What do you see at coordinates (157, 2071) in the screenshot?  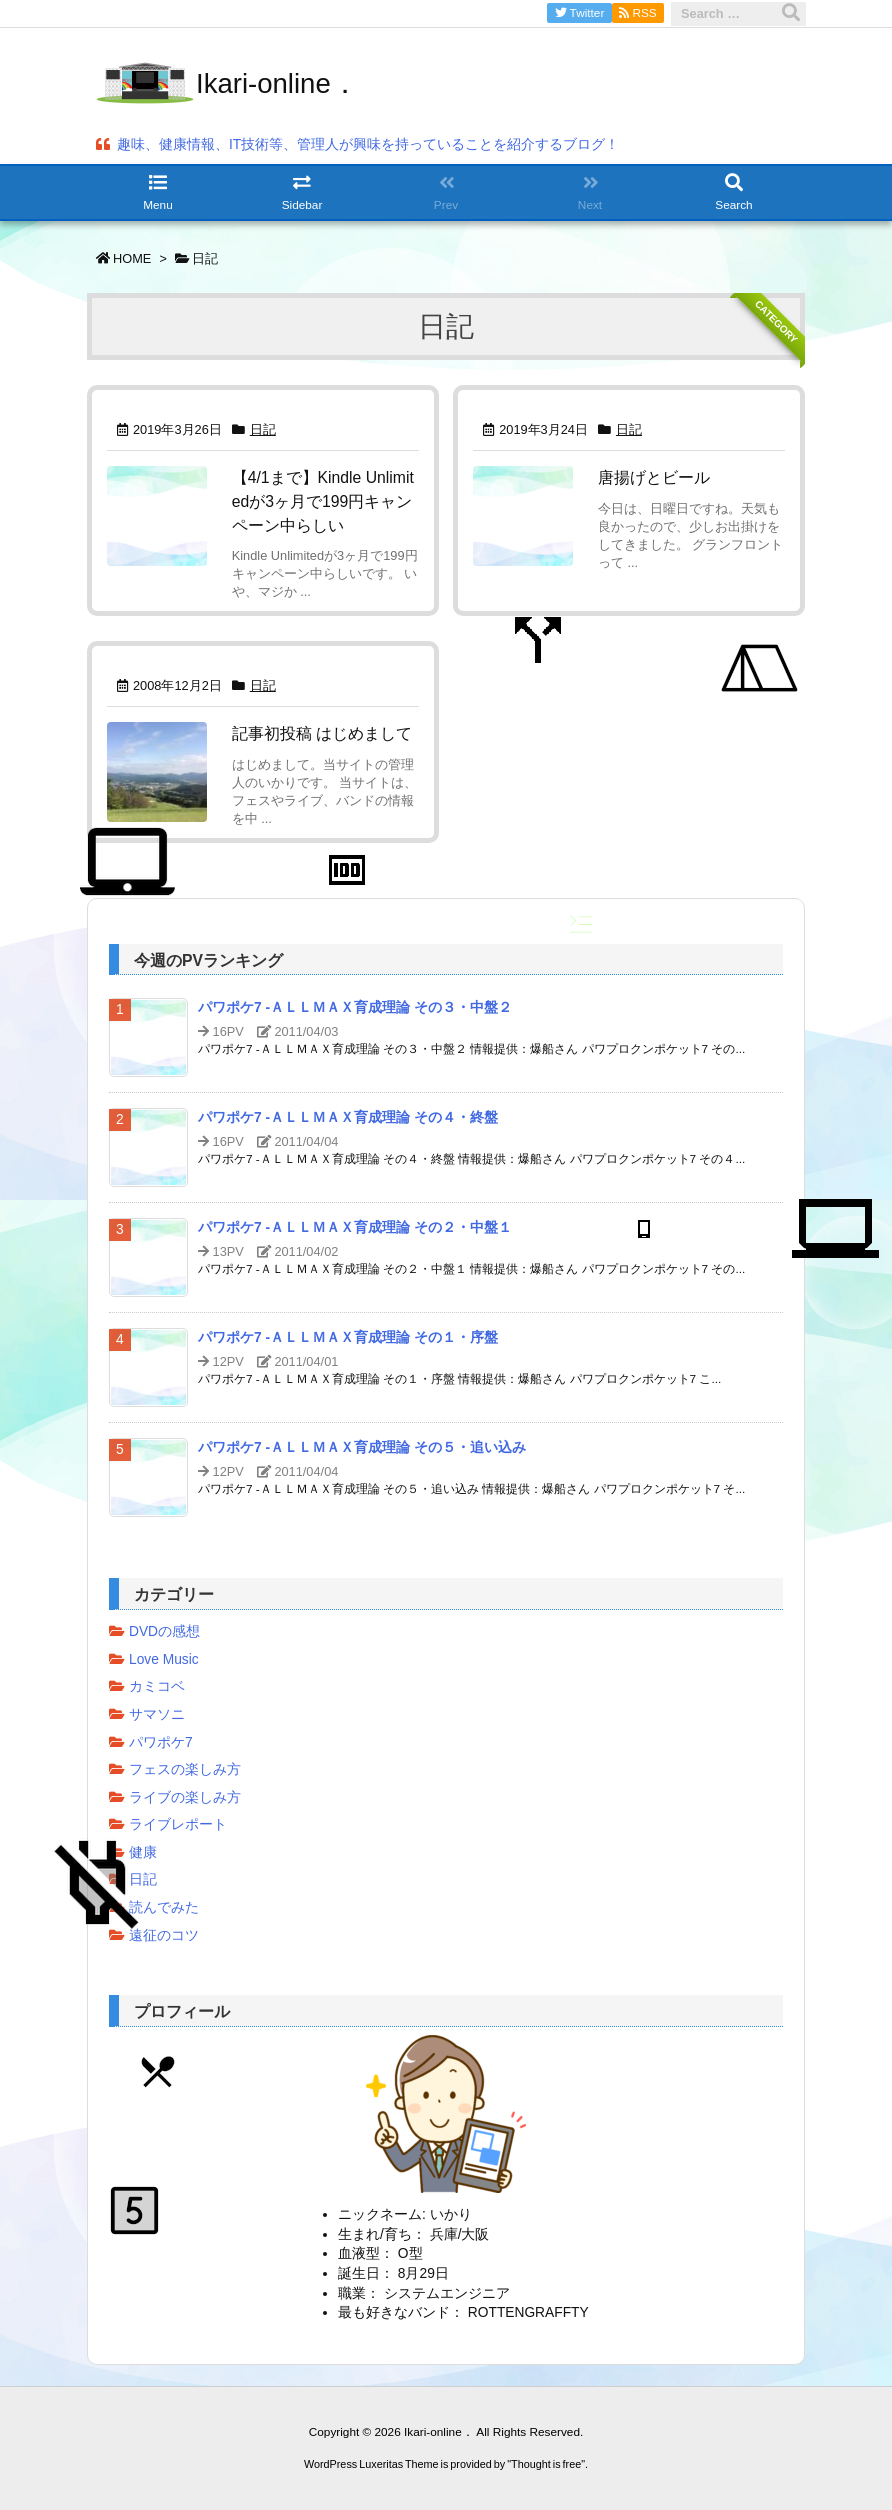 I see `find nearby restaurants` at bounding box center [157, 2071].